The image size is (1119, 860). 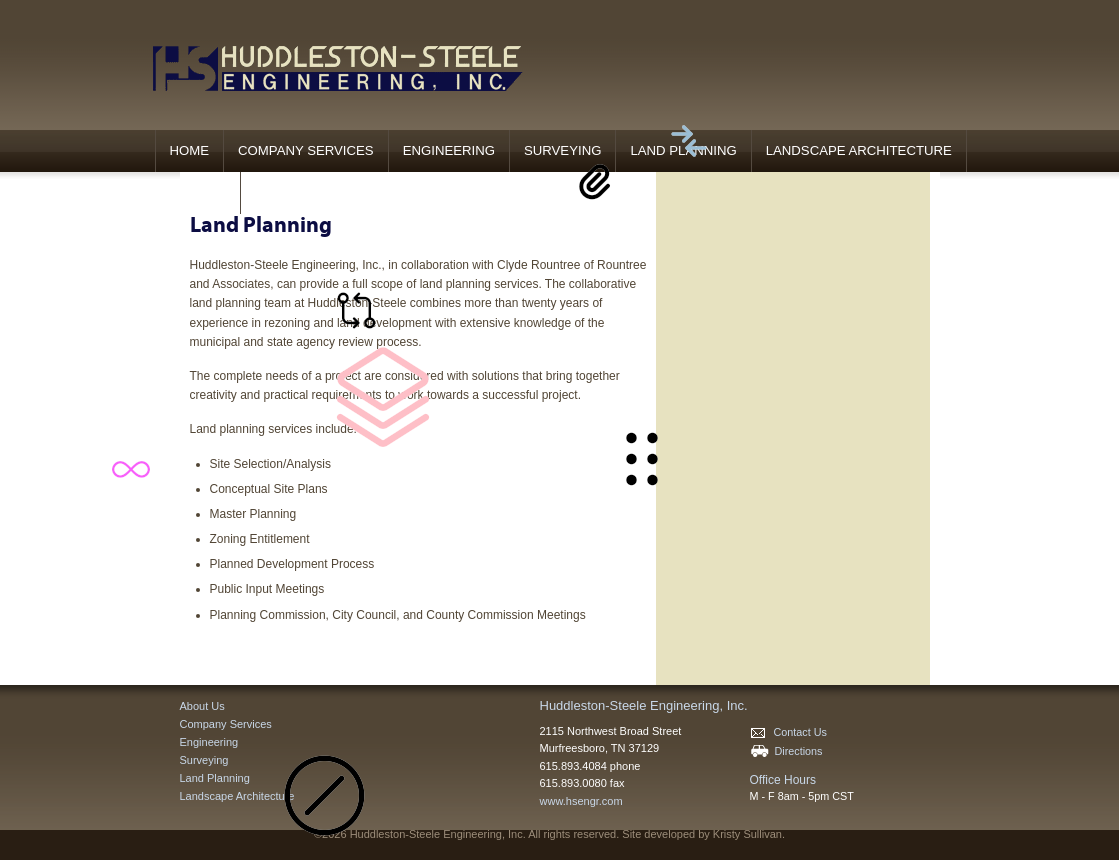 I want to click on view stacked layers or items, so click(x=383, y=396).